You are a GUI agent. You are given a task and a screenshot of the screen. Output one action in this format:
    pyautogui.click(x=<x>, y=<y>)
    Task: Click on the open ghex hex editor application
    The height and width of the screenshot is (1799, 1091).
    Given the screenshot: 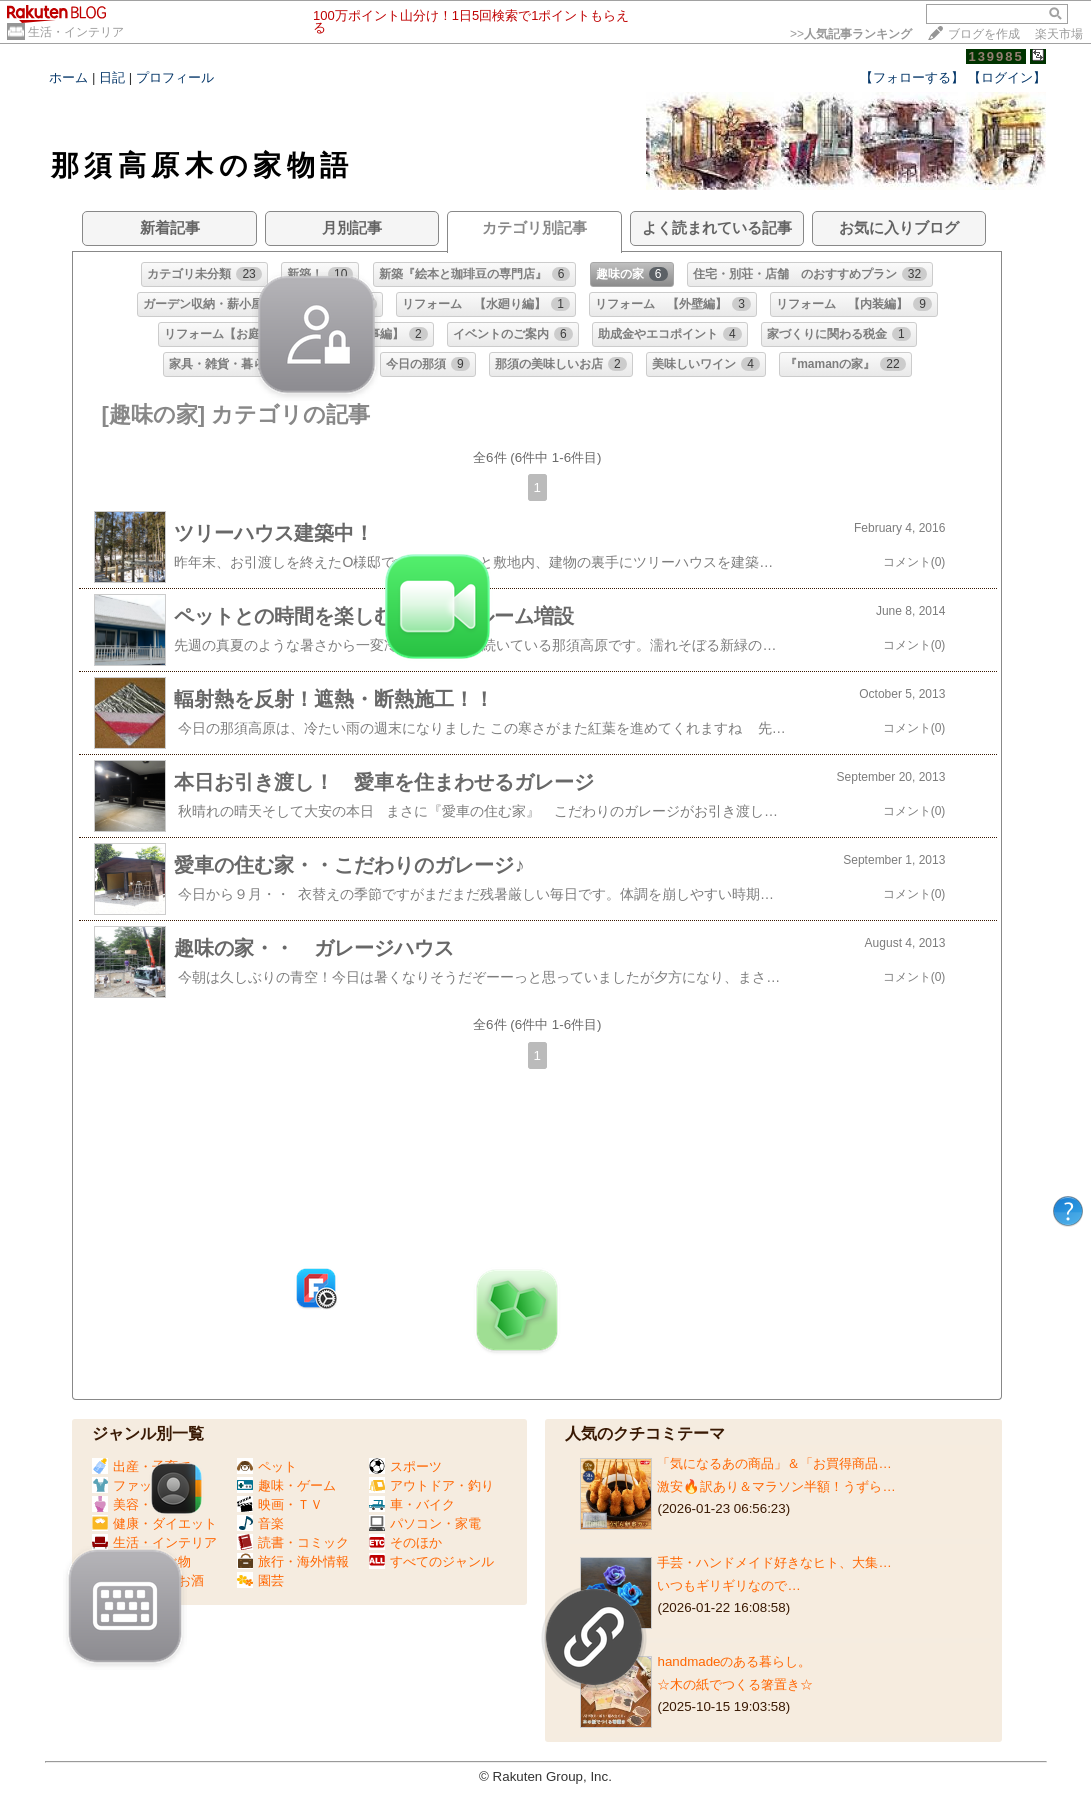 What is the action you would take?
    pyautogui.click(x=517, y=1310)
    